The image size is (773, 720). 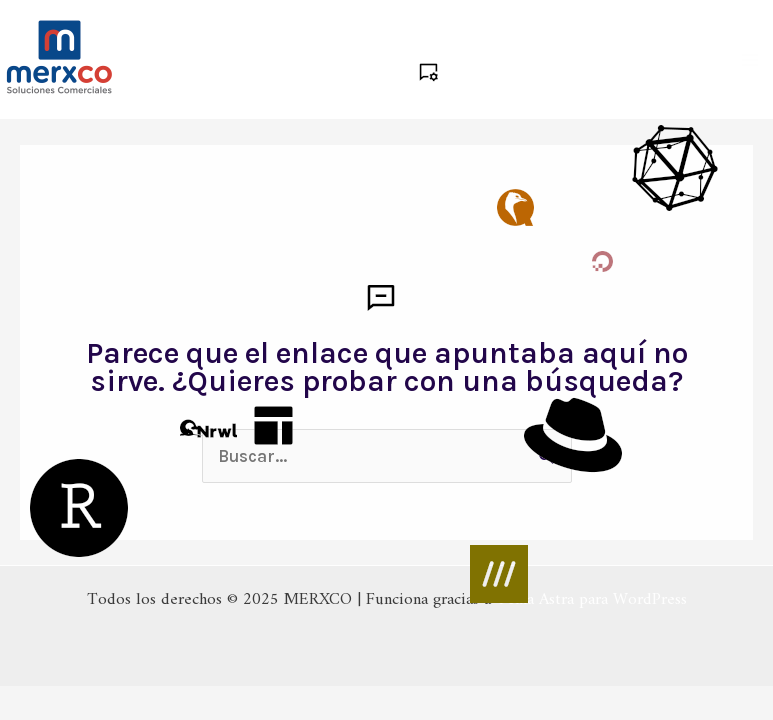 What do you see at coordinates (573, 435) in the screenshot?
I see `Red Hat company logo` at bounding box center [573, 435].